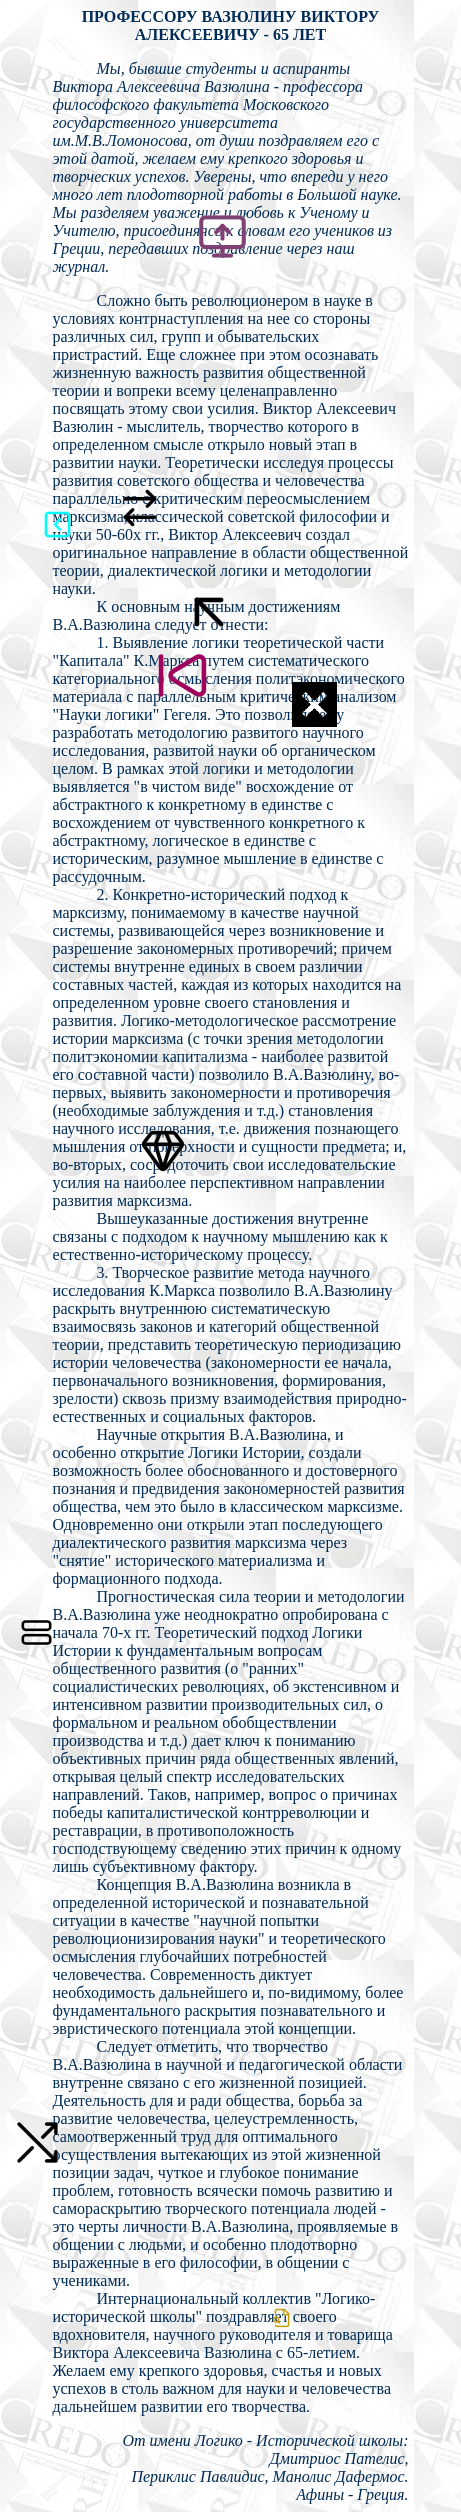  Describe the element at coordinates (140, 508) in the screenshot. I see `swap or exchange items` at that location.